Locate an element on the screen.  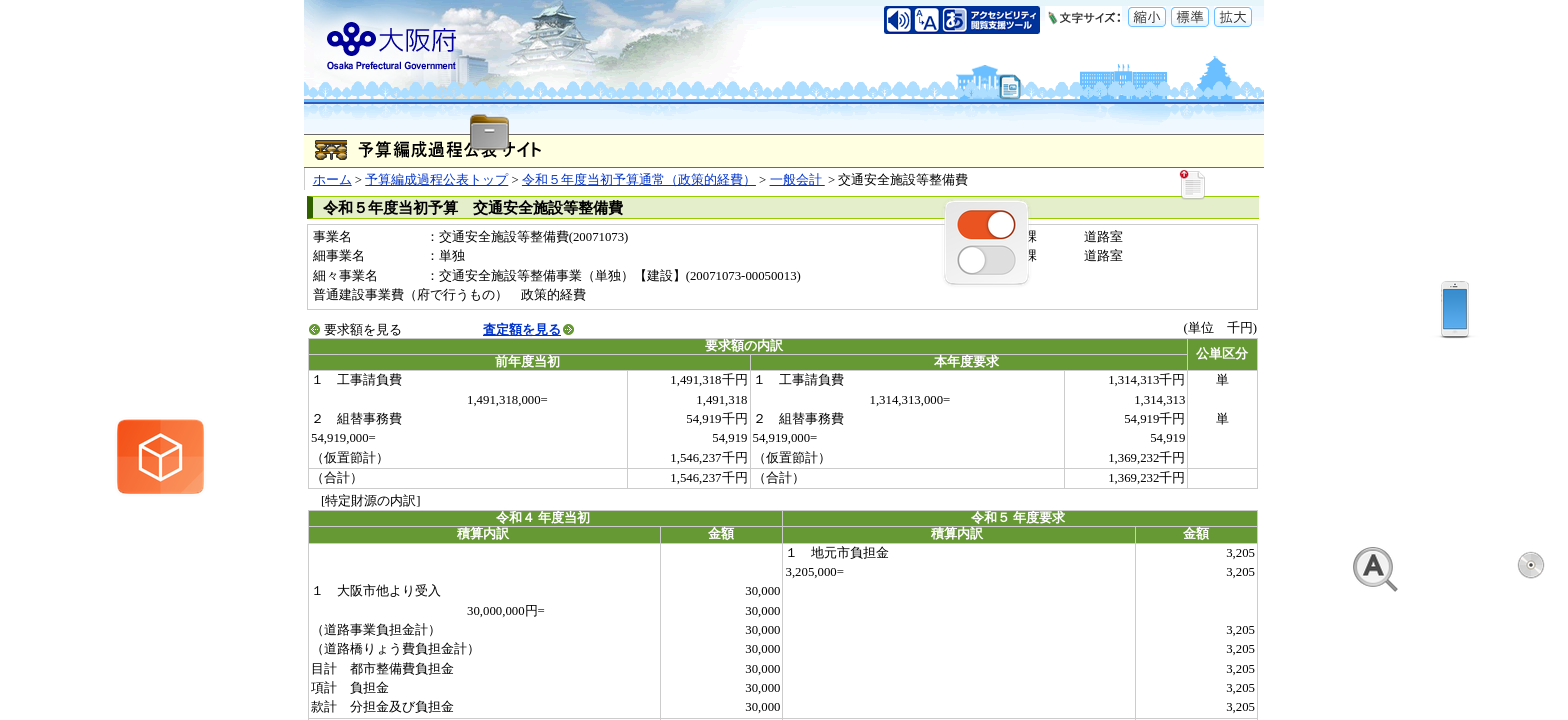
open system settings or preferences is located at coordinates (986, 242).